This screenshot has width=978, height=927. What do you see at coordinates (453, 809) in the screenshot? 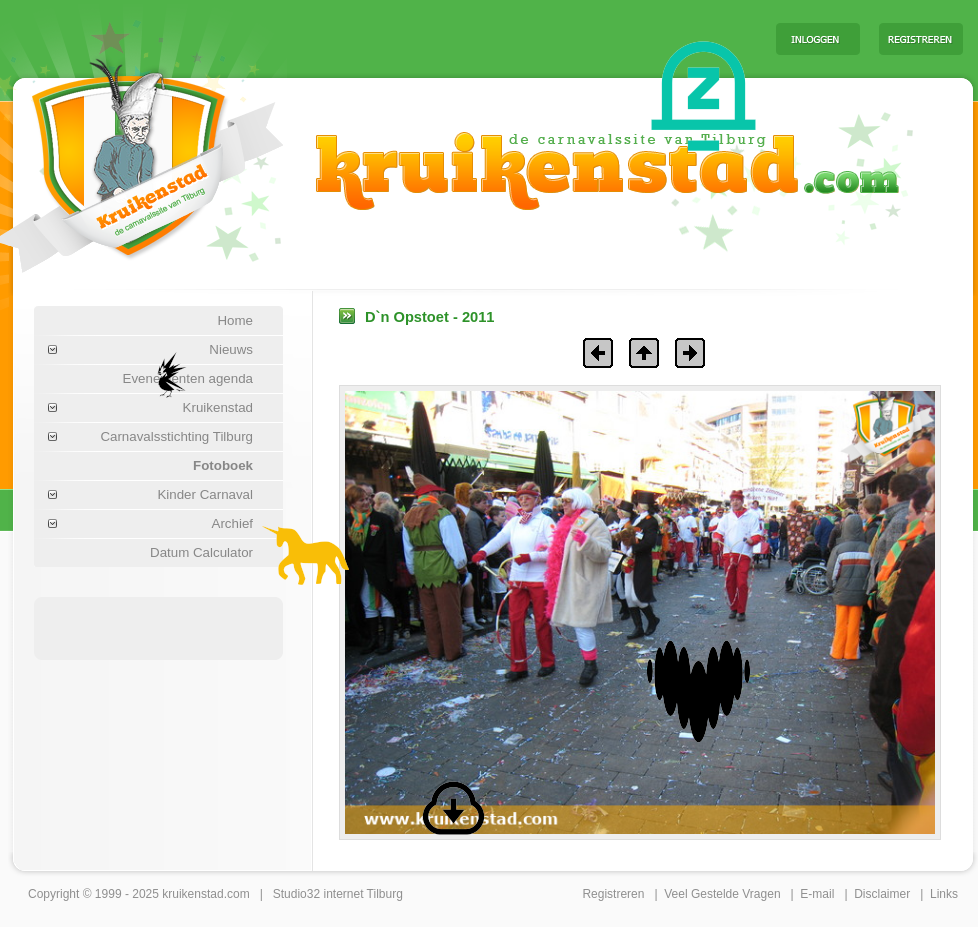
I see `download file from cloud storage` at bounding box center [453, 809].